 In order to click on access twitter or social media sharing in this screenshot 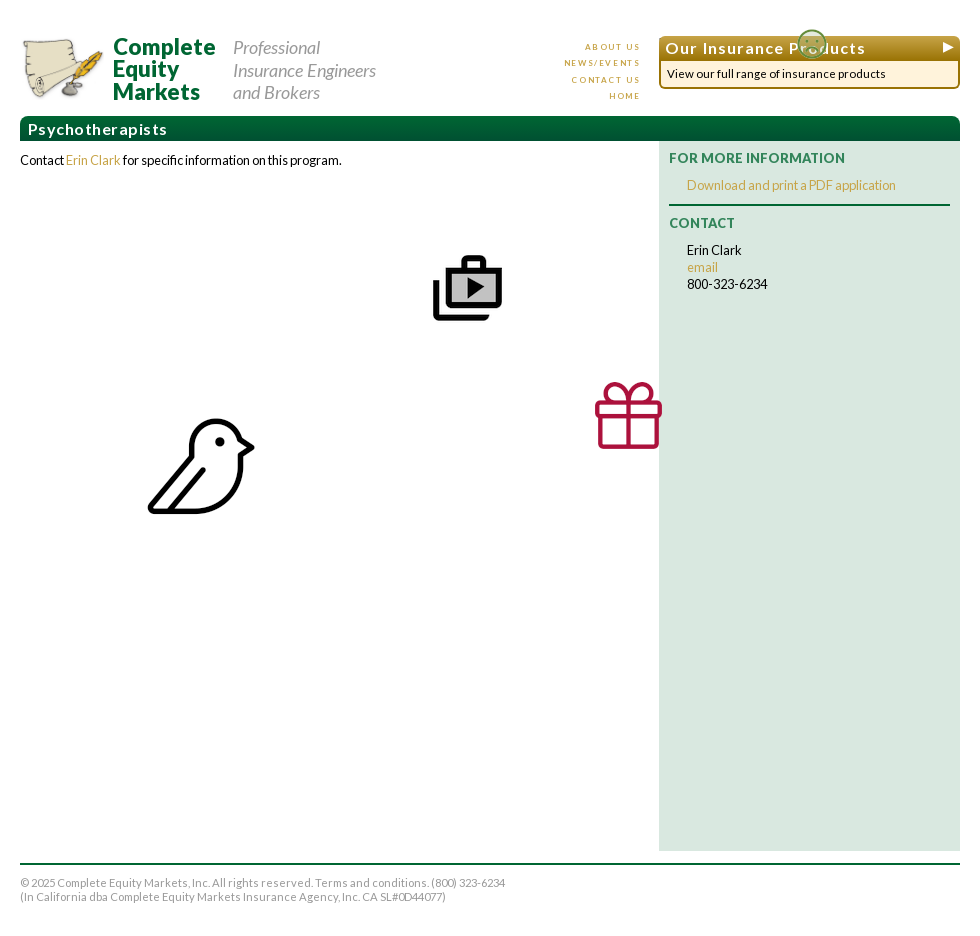, I will do `click(203, 470)`.